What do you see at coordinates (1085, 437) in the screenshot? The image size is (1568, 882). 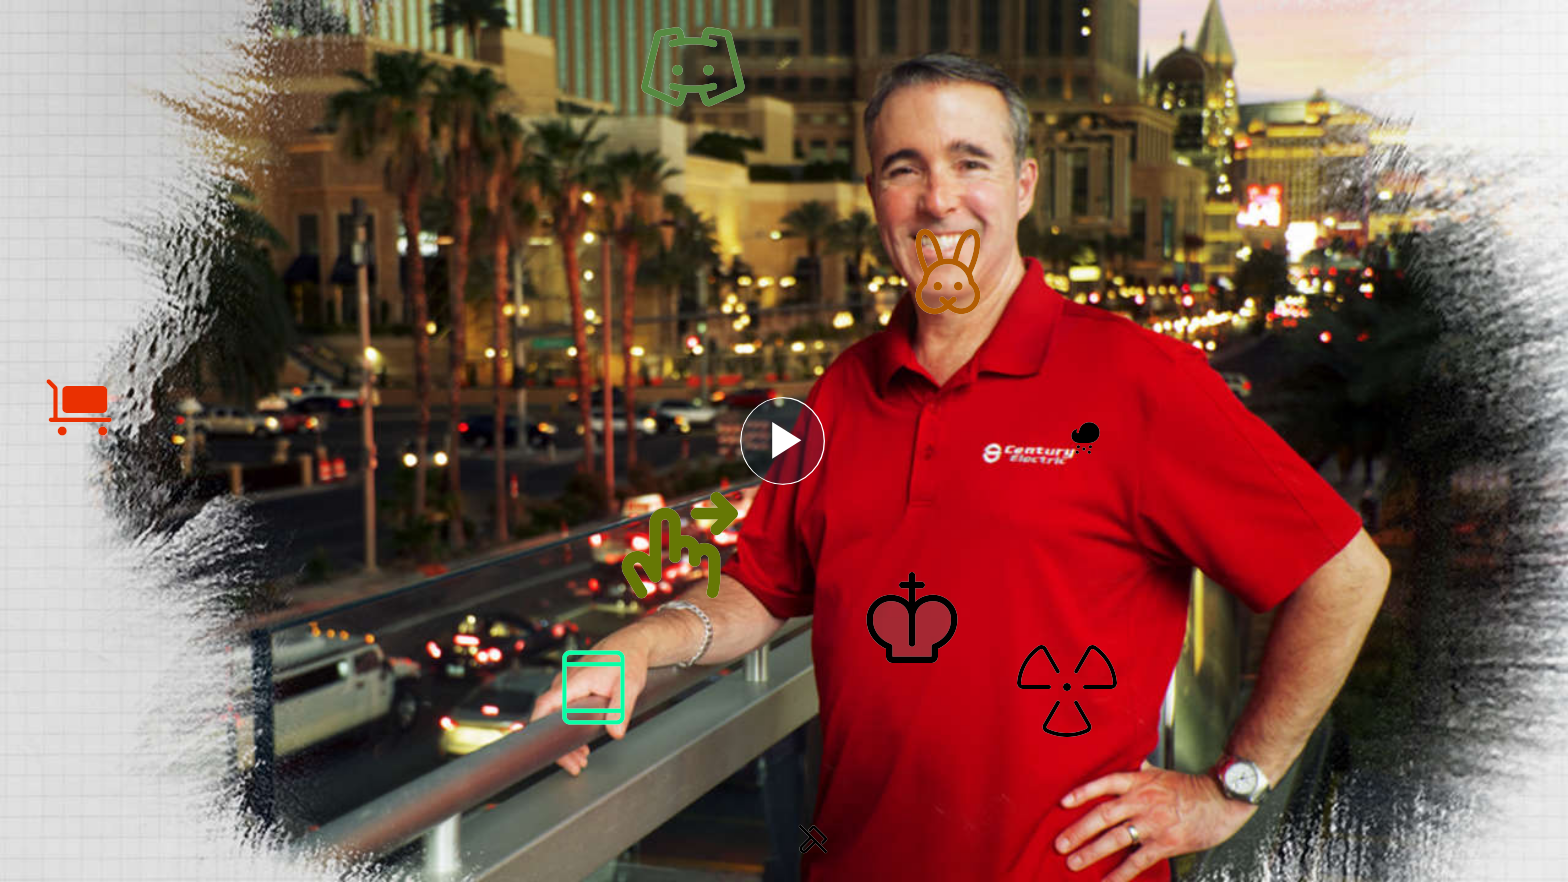 I see `indicates snowy weather conditions` at bounding box center [1085, 437].